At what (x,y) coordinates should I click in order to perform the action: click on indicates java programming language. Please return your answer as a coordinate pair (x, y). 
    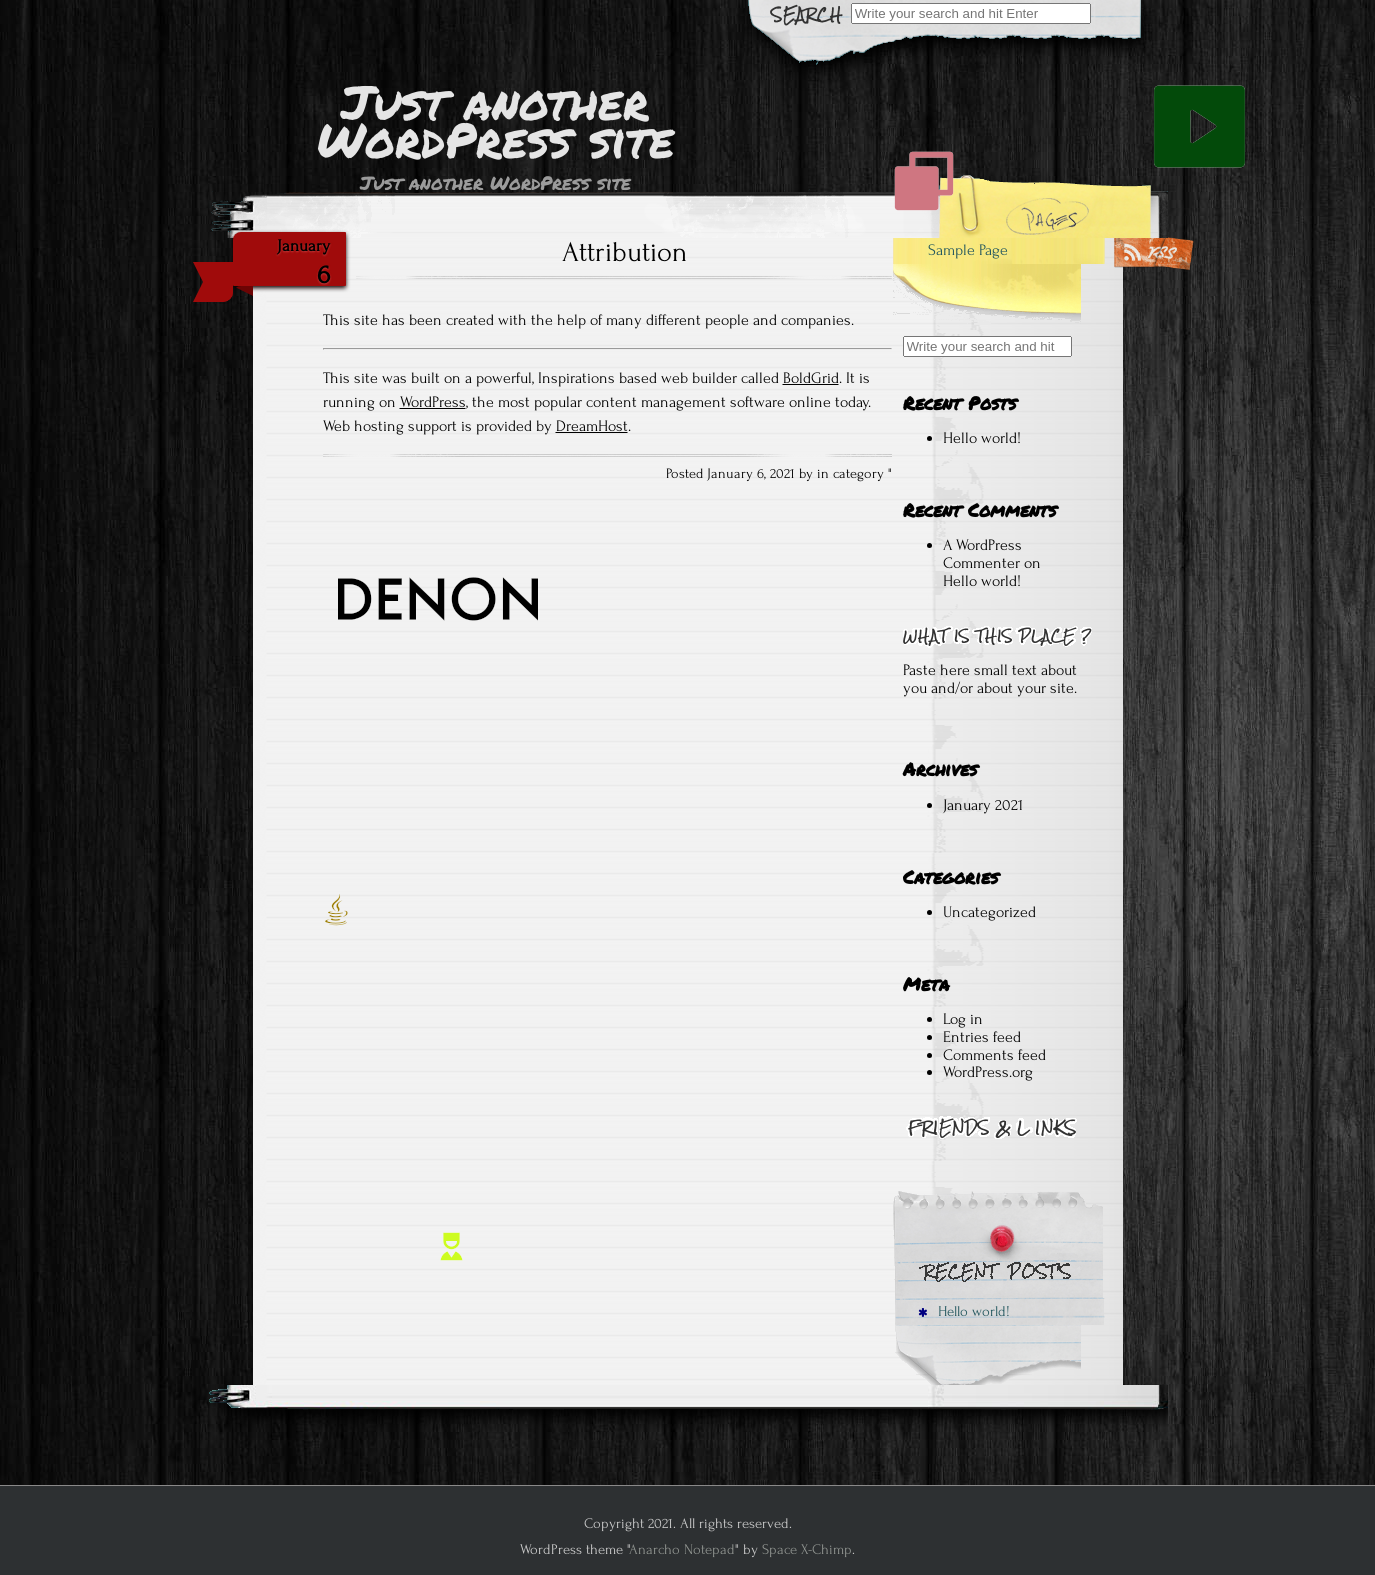
    Looking at the image, I should click on (337, 911).